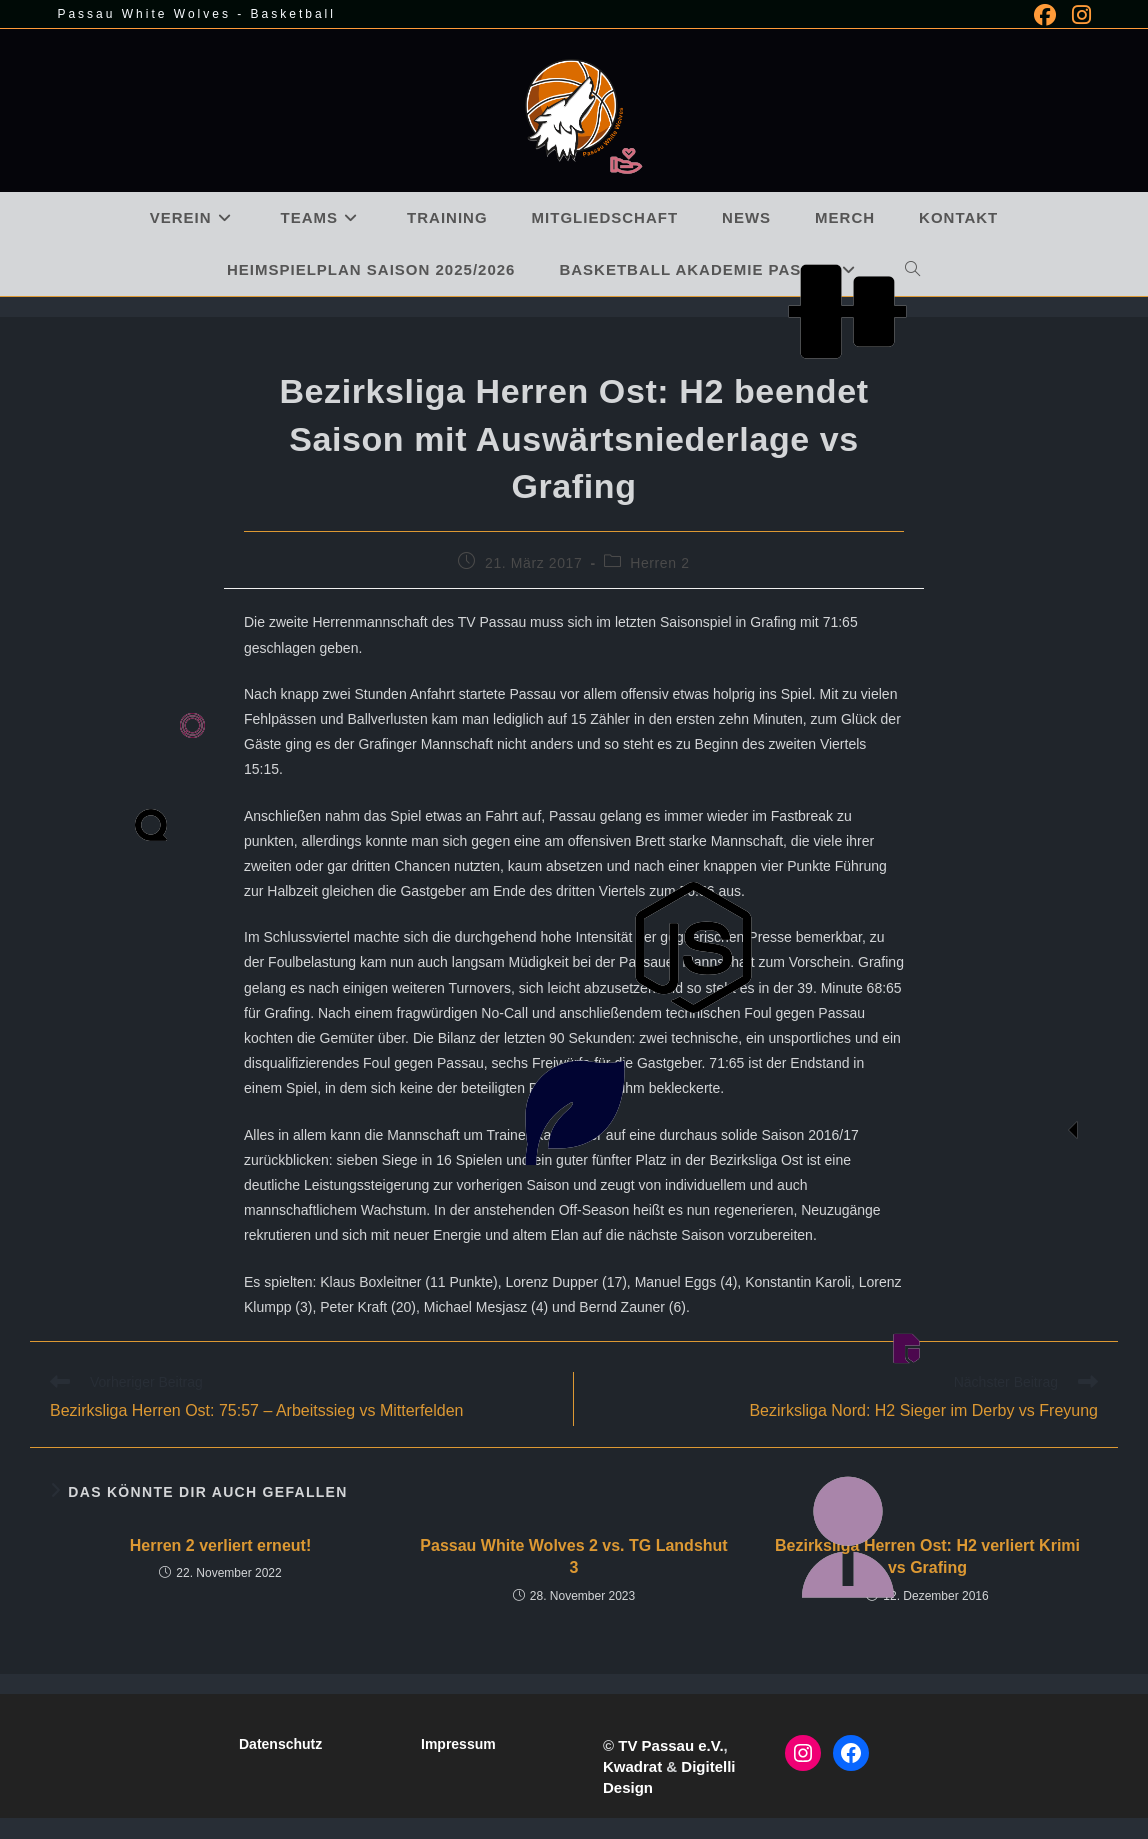 The height and width of the screenshot is (1839, 1148). What do you see at coordinates (693, 947) in the screenshot?
I see `Node.js runtime environment logo` at bounding box center [693, 947].